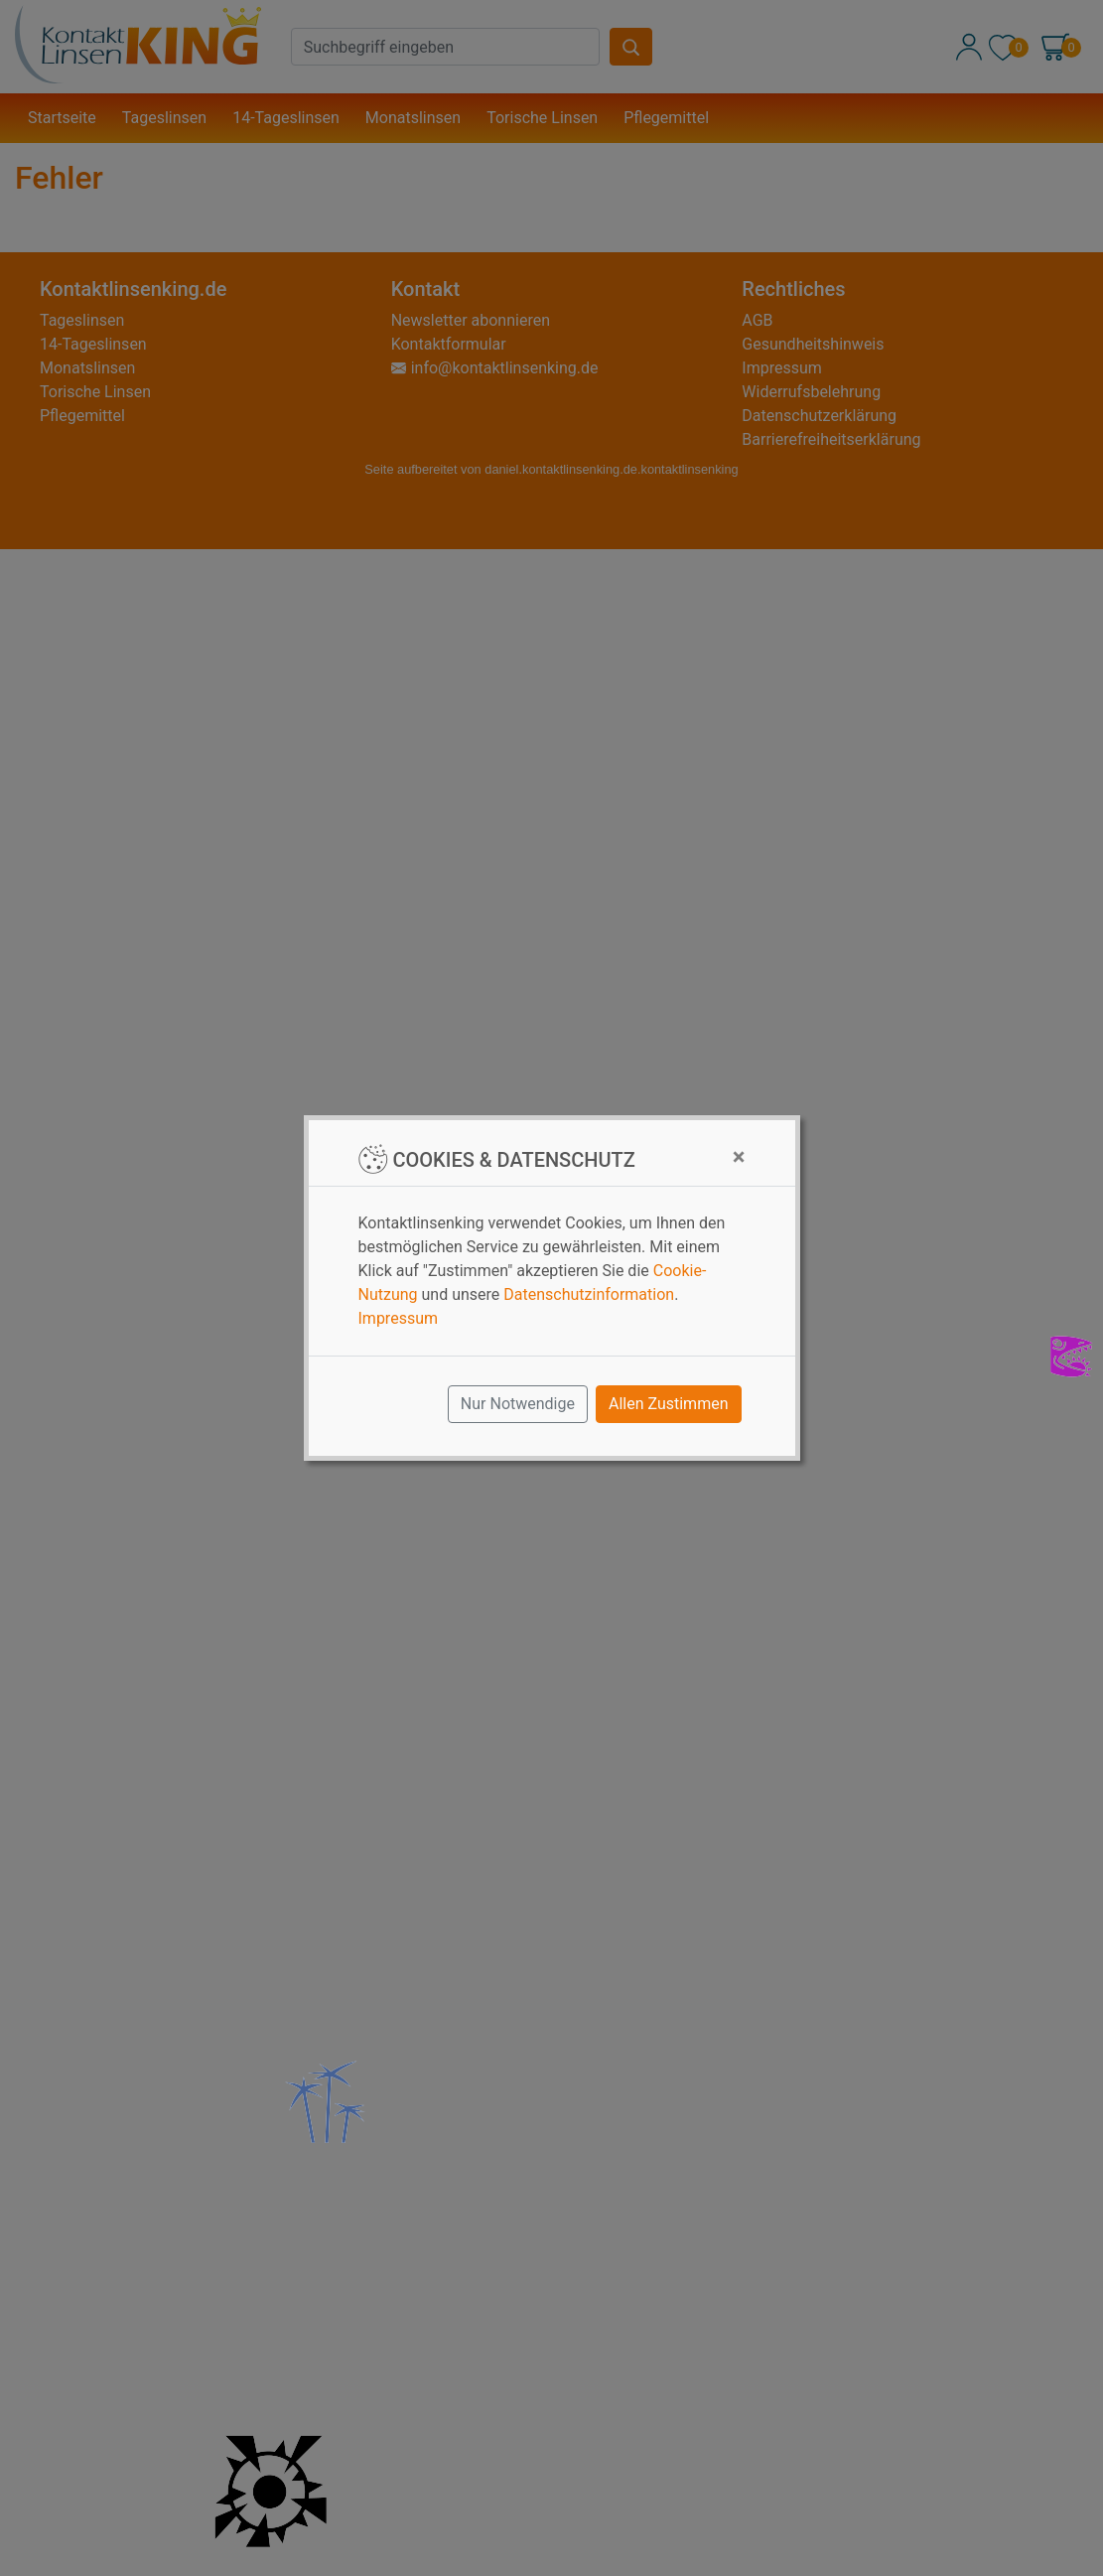 Image resolution: width=1103 pixels, height=2576 pixels. Describe the element at coordinates (1071, 1357) in the screenshot. I see `view helicoprion creature profile` at that location.